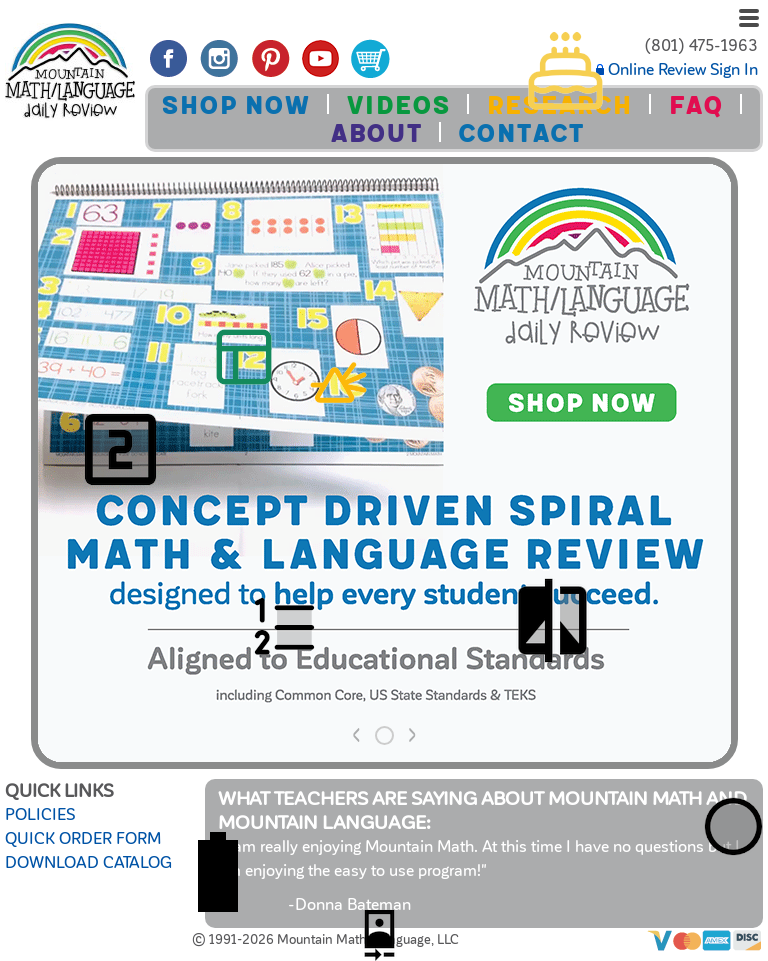 Image resolution: width=768 pixels, height=961 pixels. What do you see at coordinates (218, 872) in the screenshot?
I see `indicates battery is fully charged` at bounding box center [218, 872].